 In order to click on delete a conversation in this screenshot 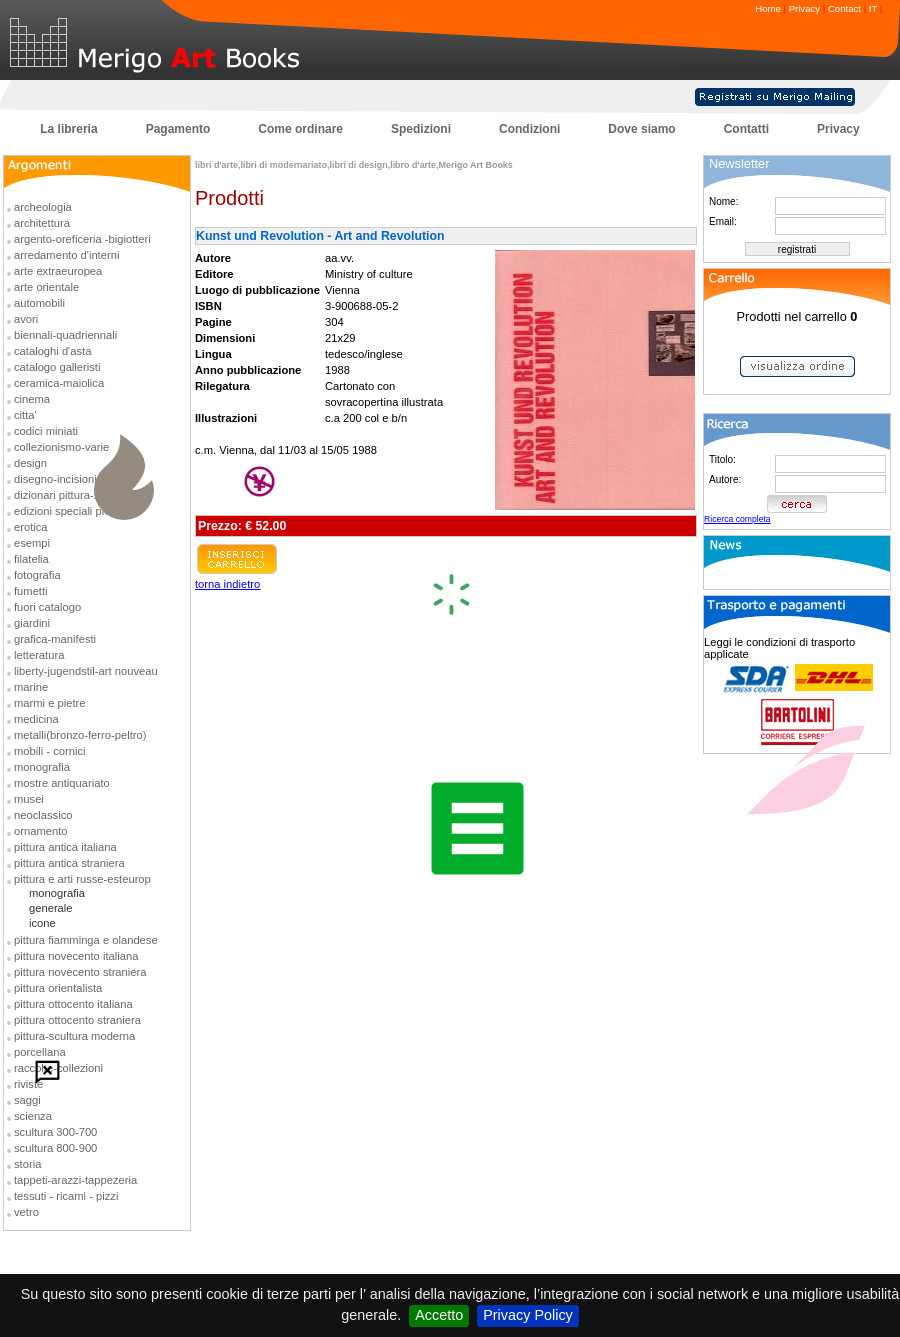, I will do `click(47, 1071)`.